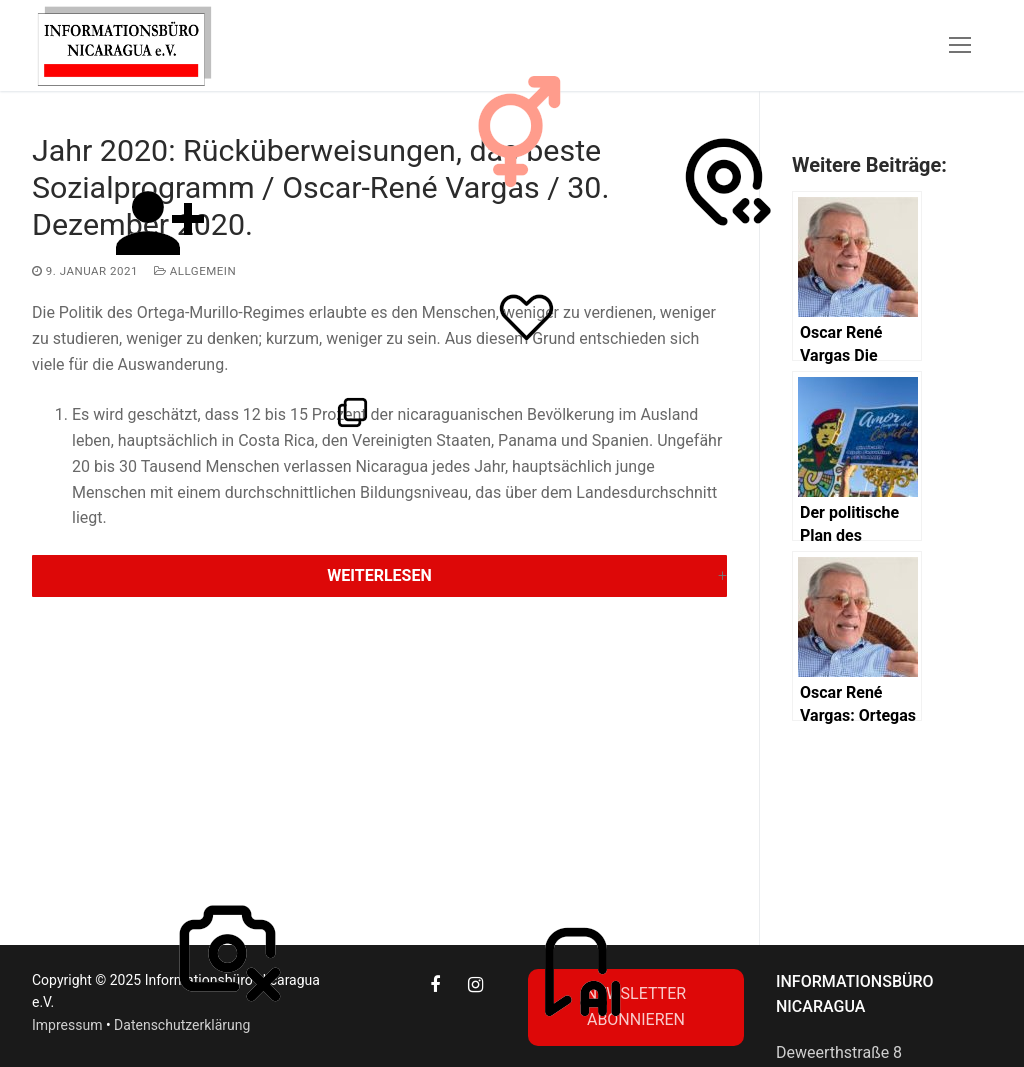 This screenshot has width=1024, height=1067. Describe the element at coordinates (160, 223) in the screenshot. I see `add a new contact or friend` at that location.